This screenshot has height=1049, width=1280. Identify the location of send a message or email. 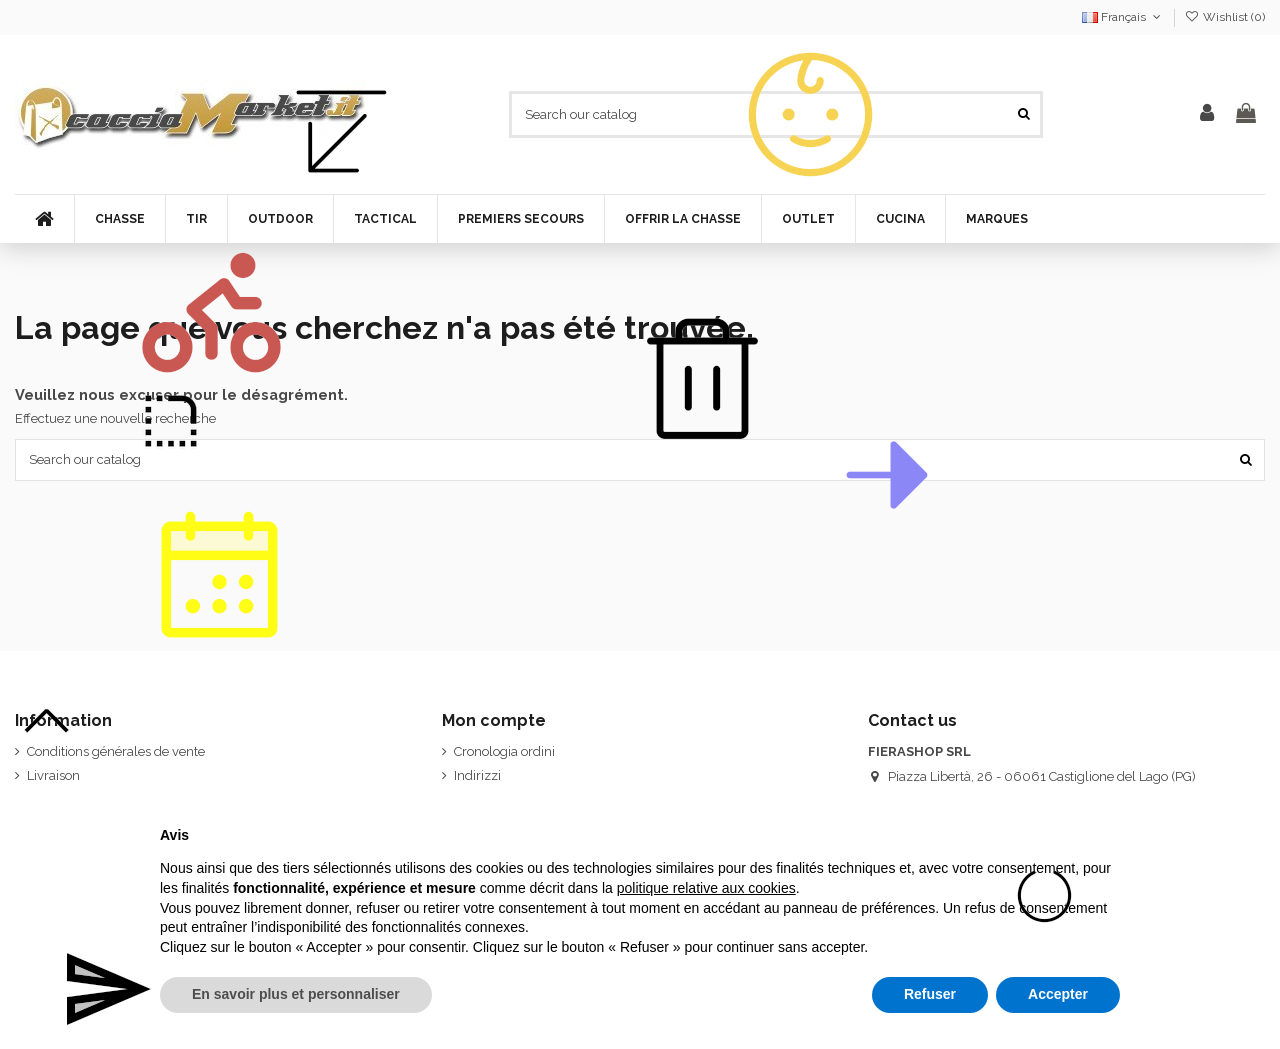
(107, 989).